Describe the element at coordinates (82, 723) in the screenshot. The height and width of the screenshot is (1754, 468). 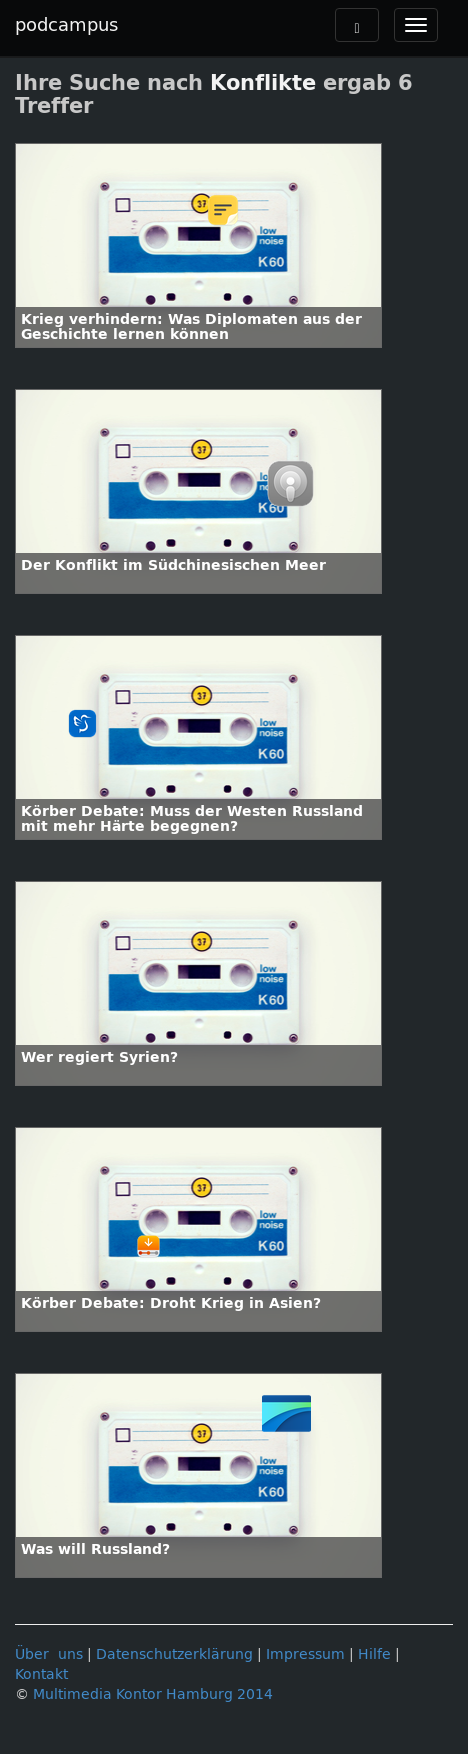
I see `launch lubuntu application` at that location.